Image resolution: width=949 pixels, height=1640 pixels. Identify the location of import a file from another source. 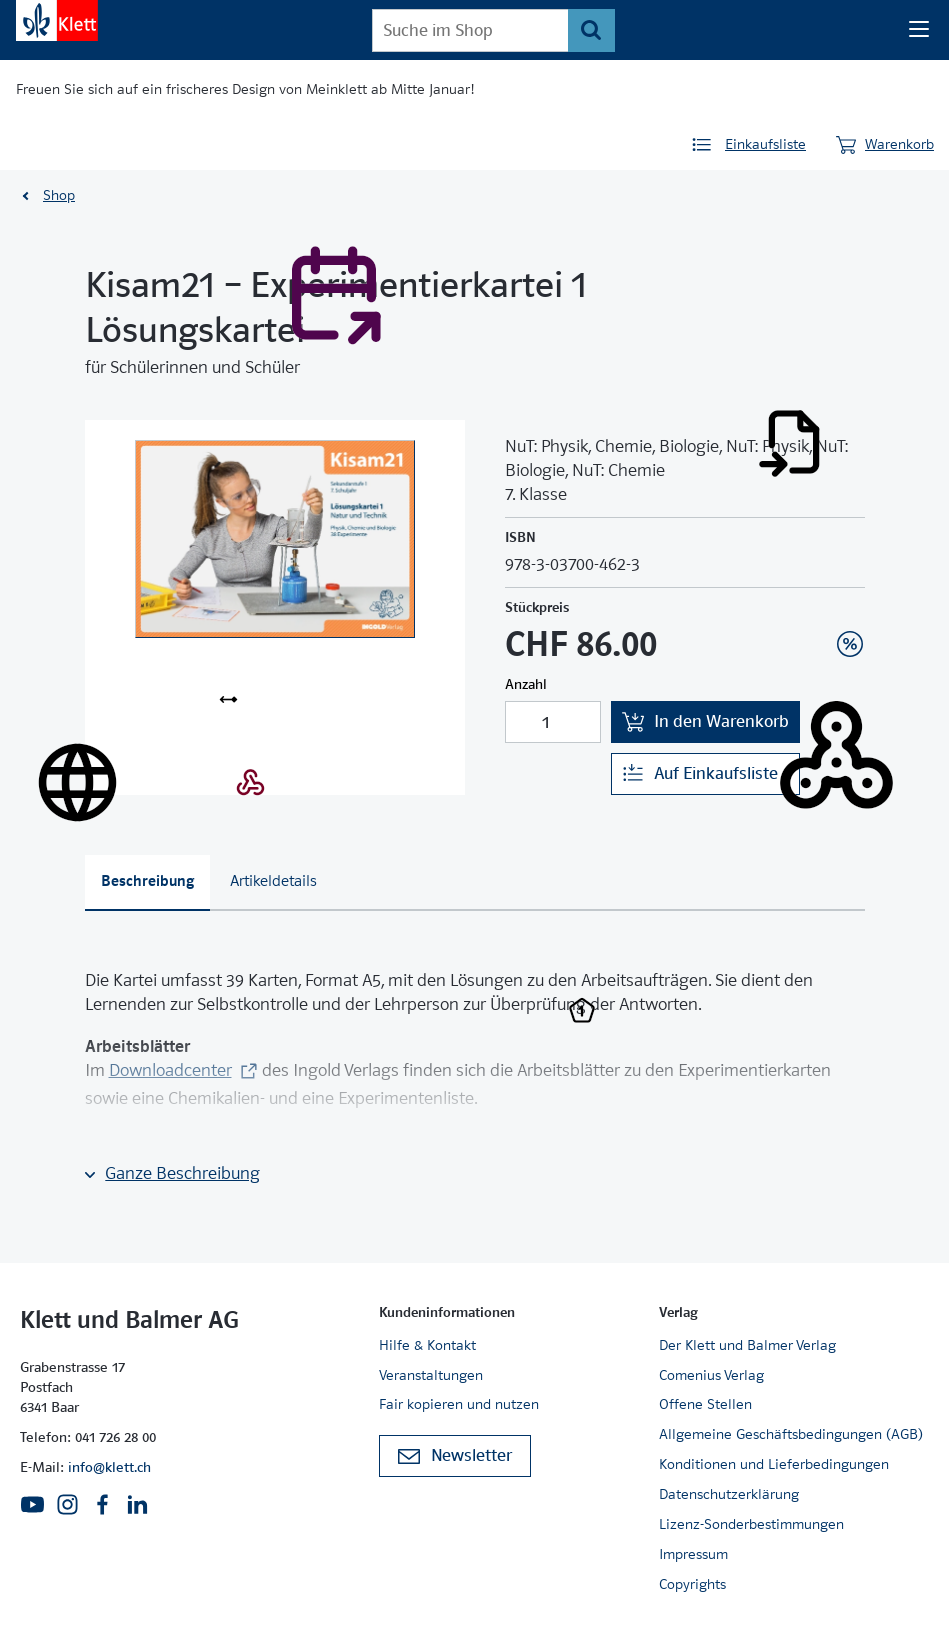
(794, 442).